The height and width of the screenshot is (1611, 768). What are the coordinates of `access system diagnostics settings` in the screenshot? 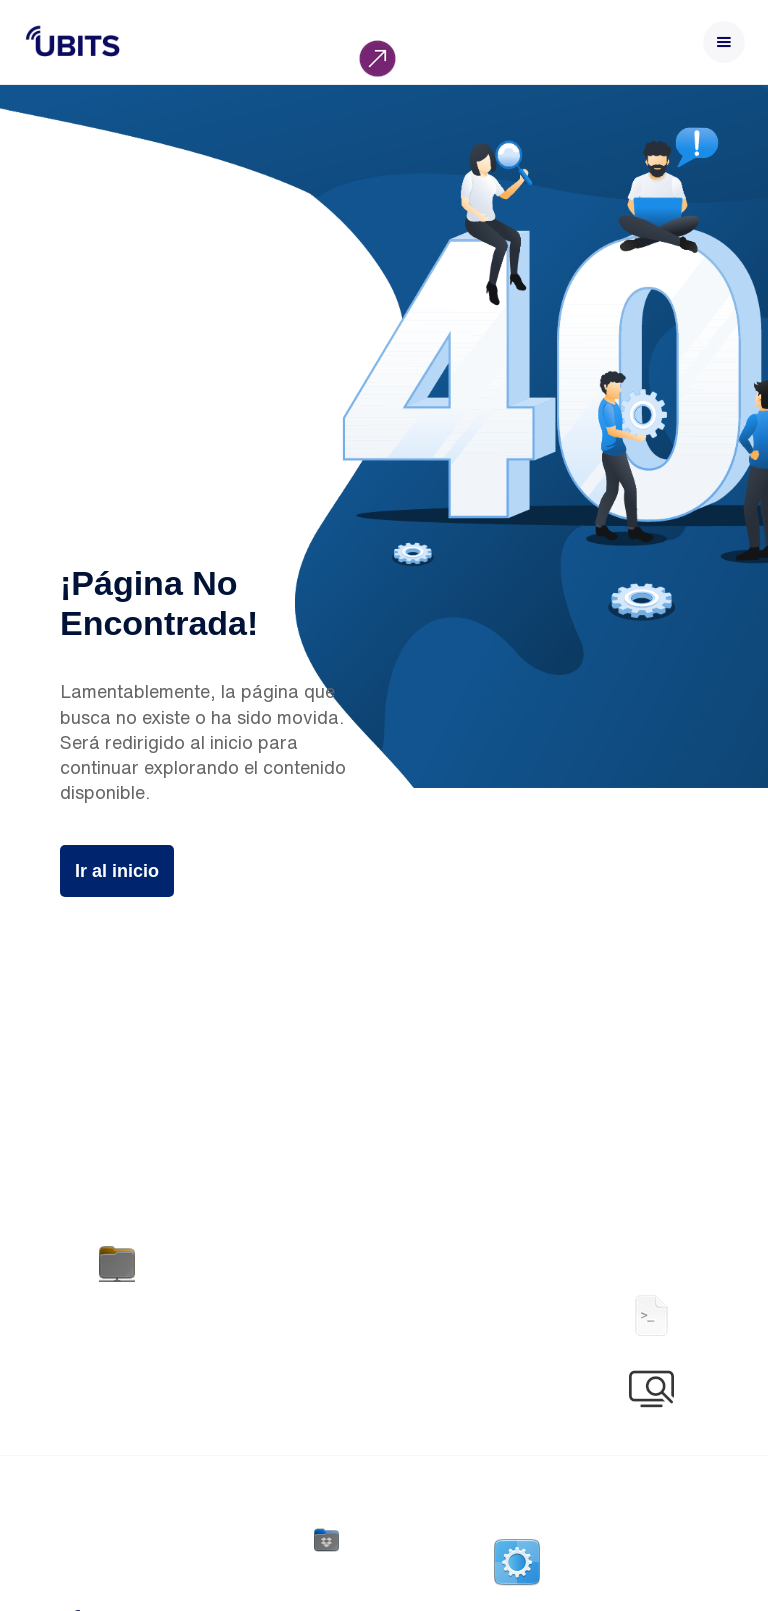 It's located at (651, 1387).